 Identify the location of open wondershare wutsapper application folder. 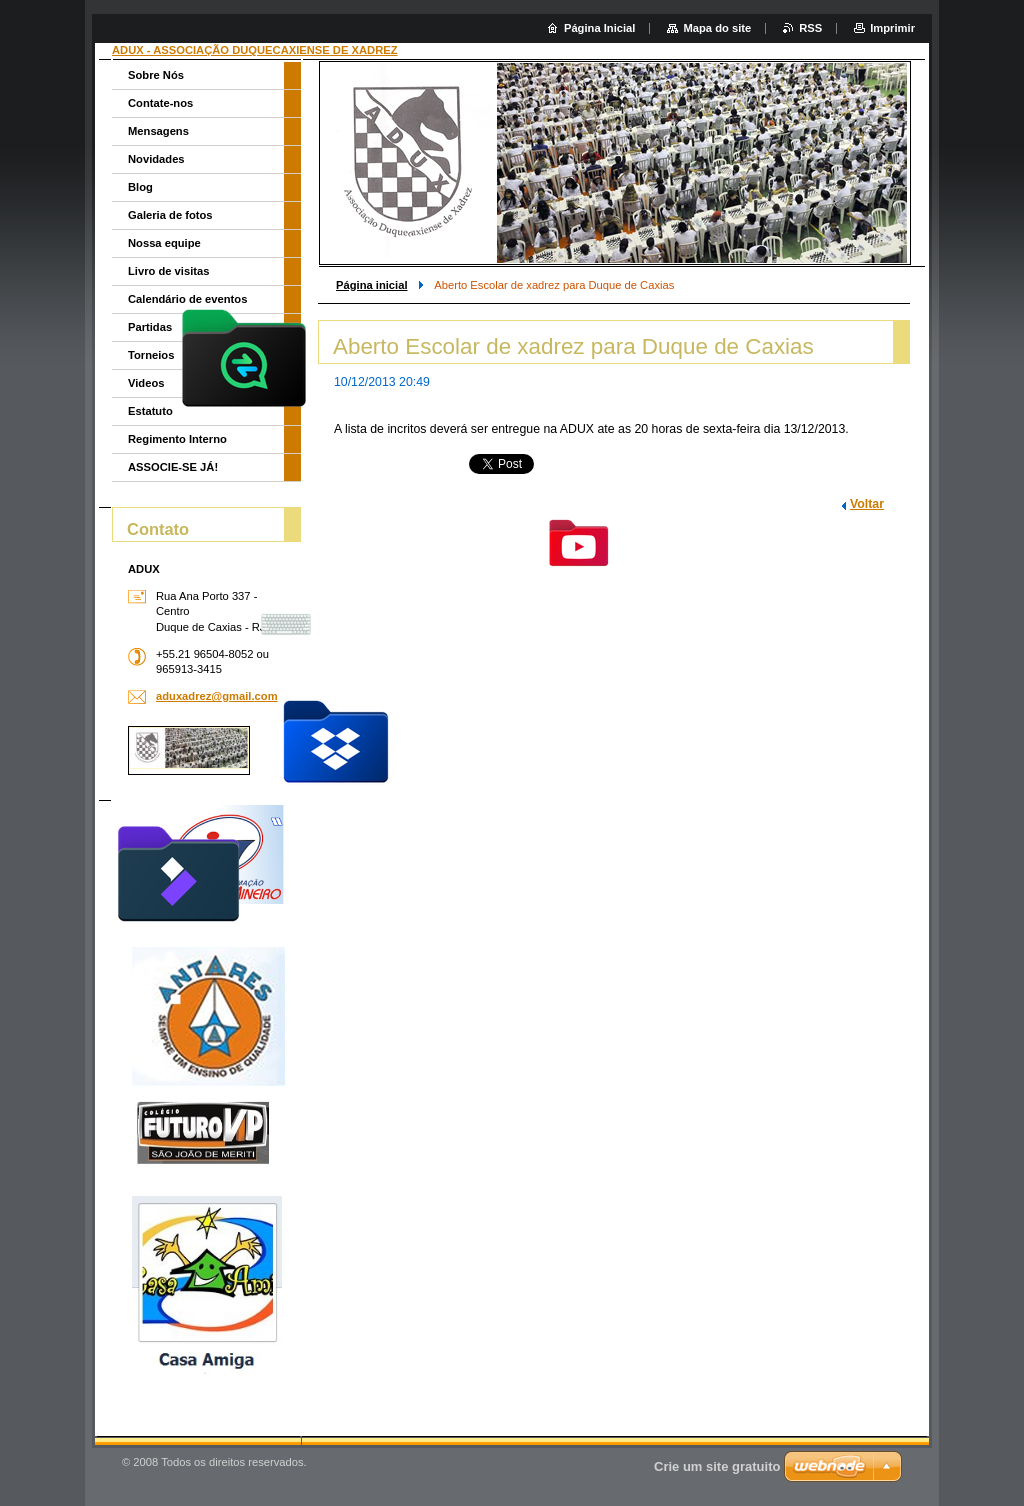
(243, 361).